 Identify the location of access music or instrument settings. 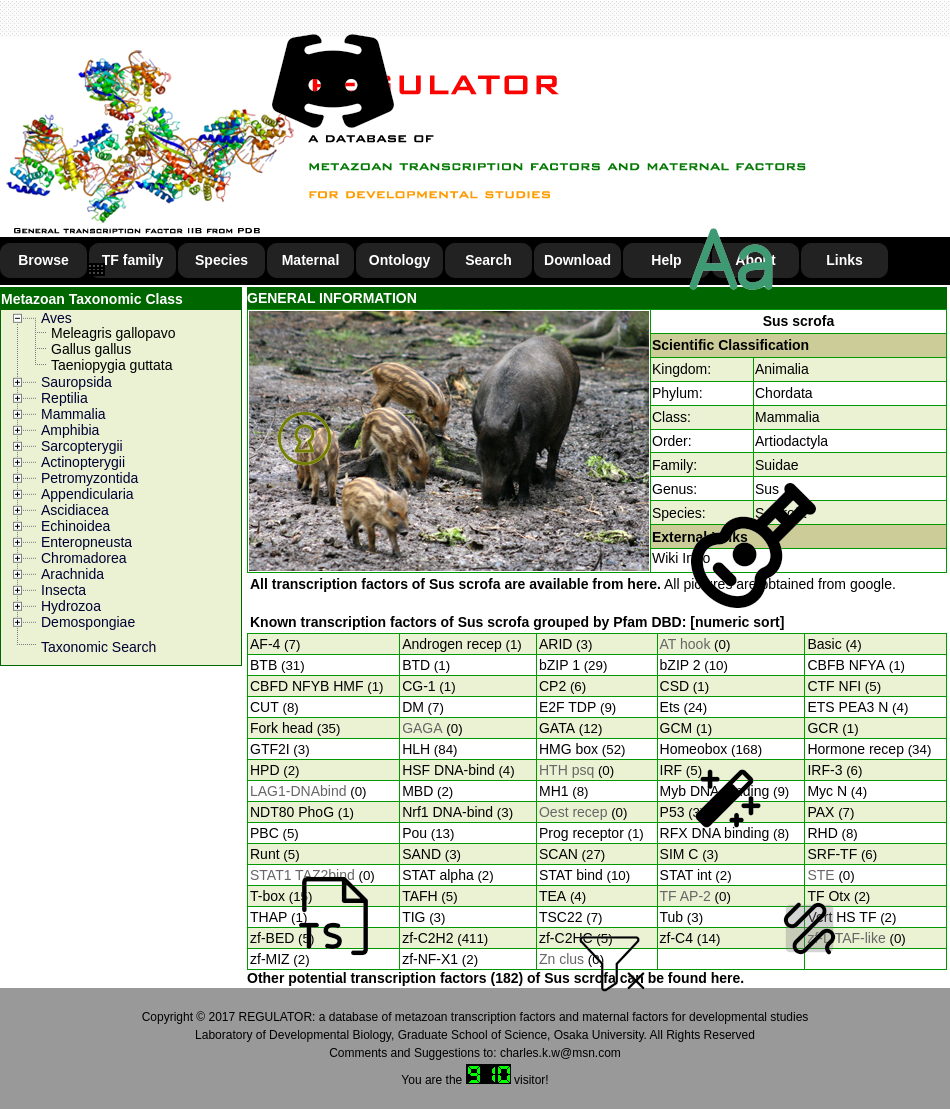
(752, 546).